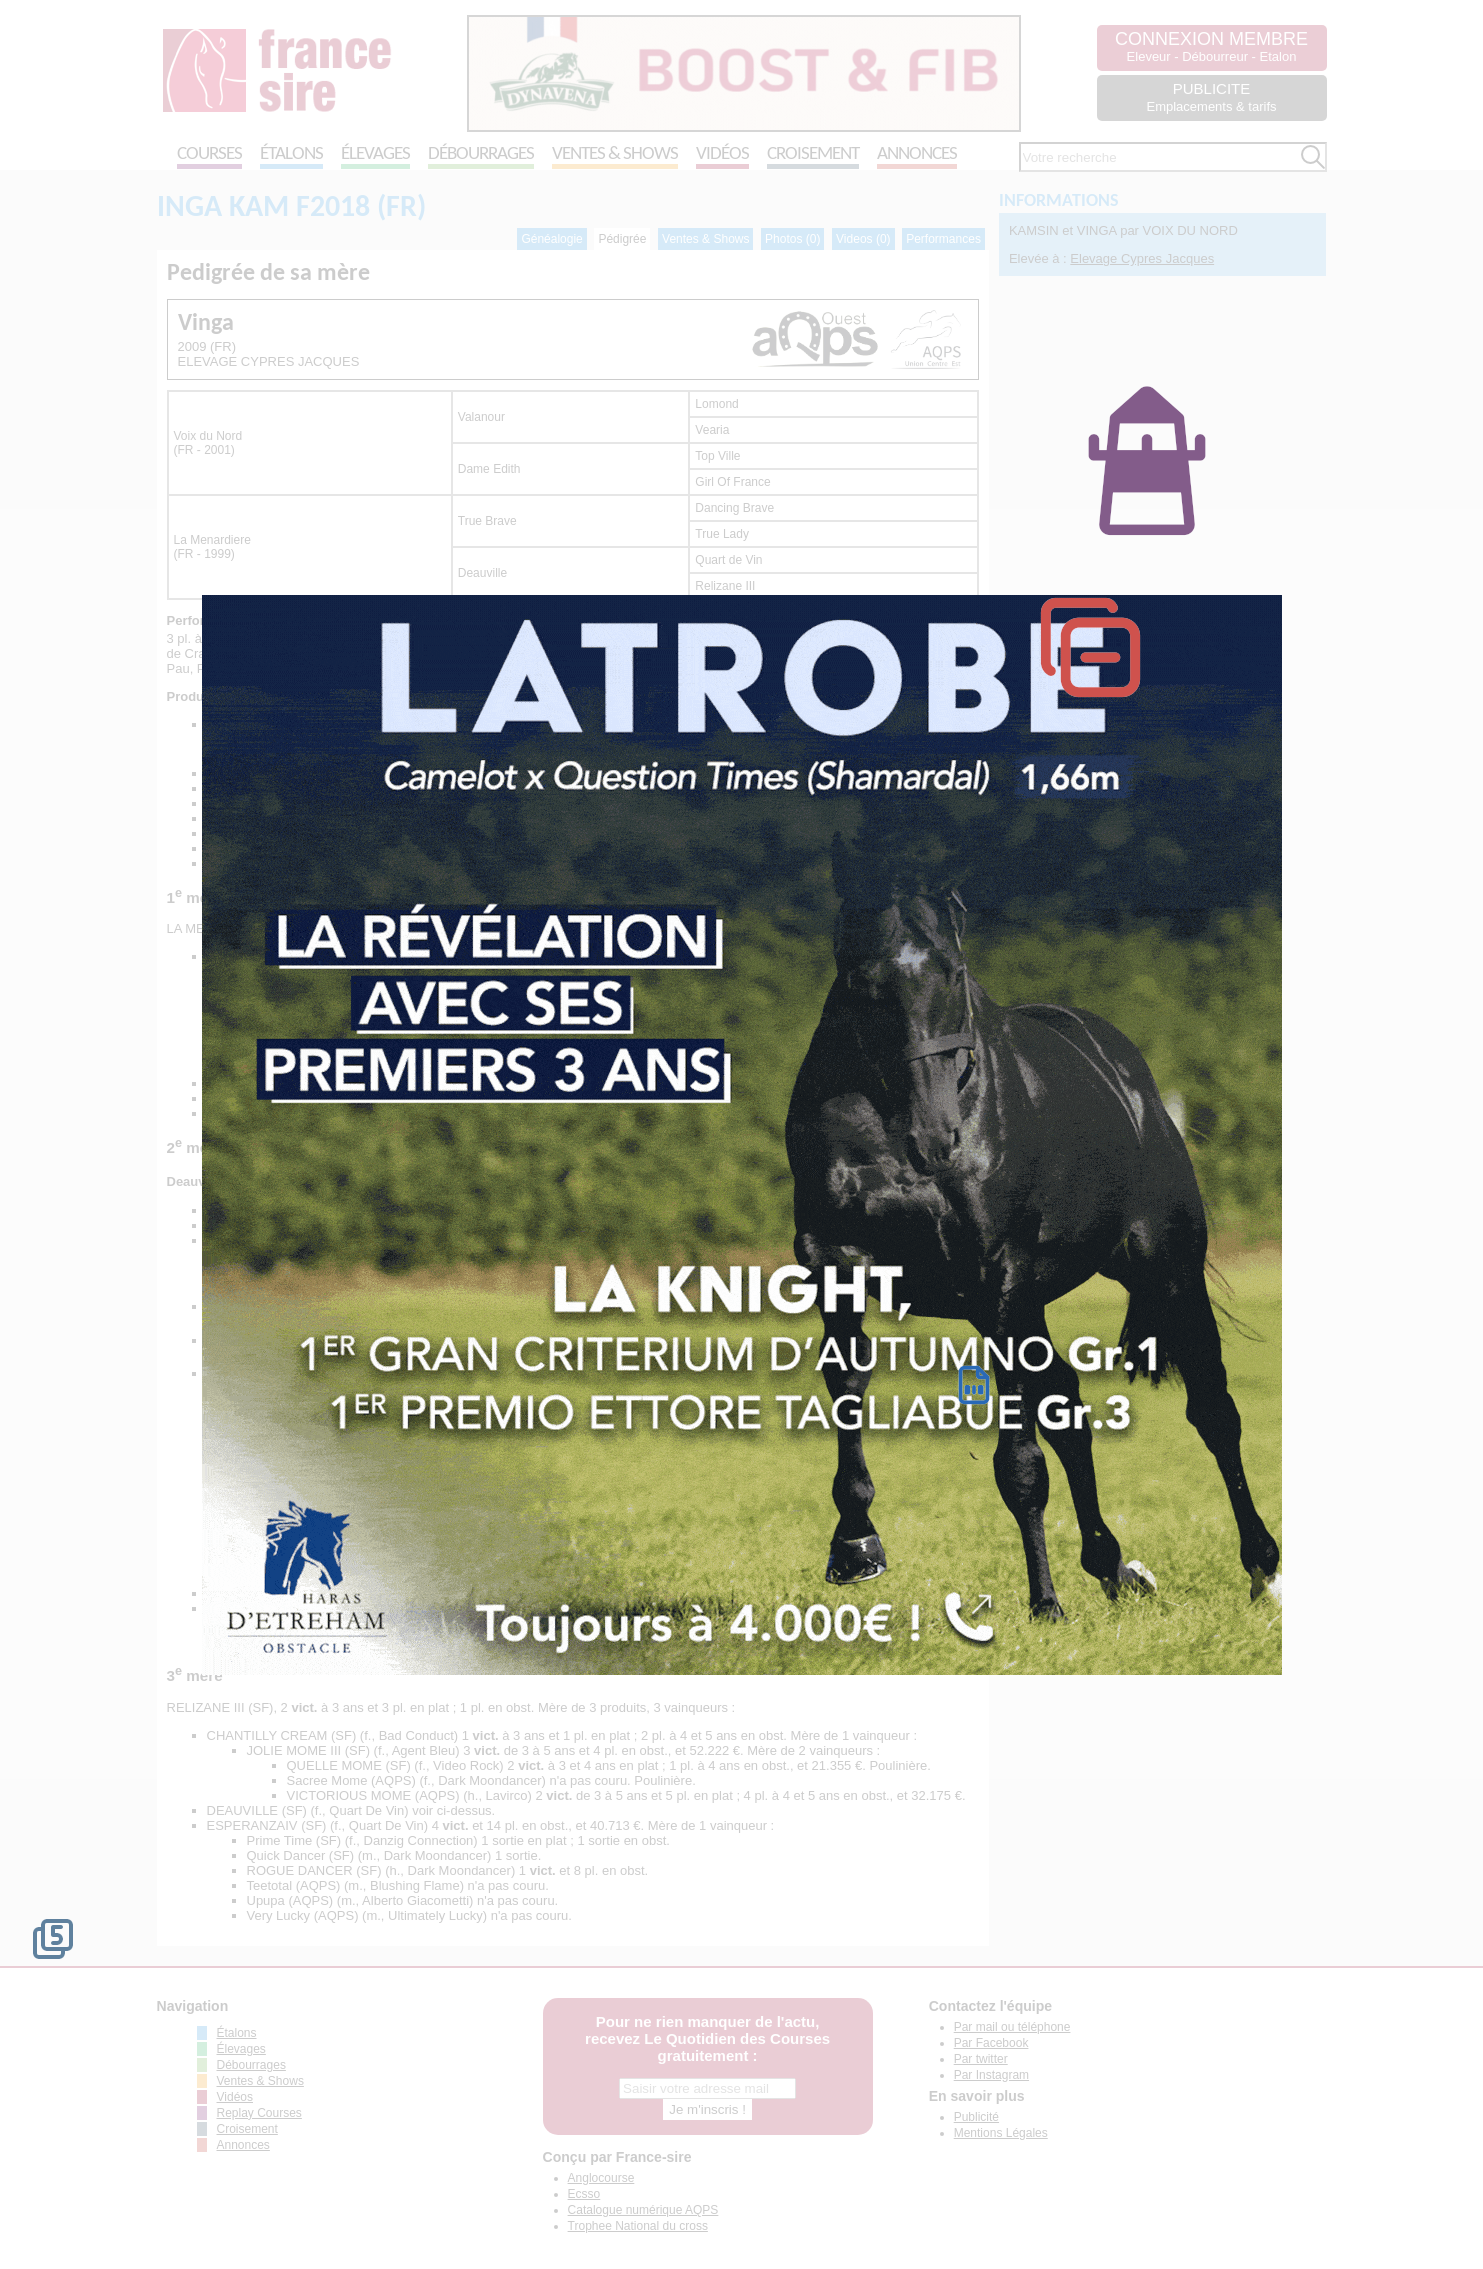  I want to click on view barcode document, so click(974, 1385).